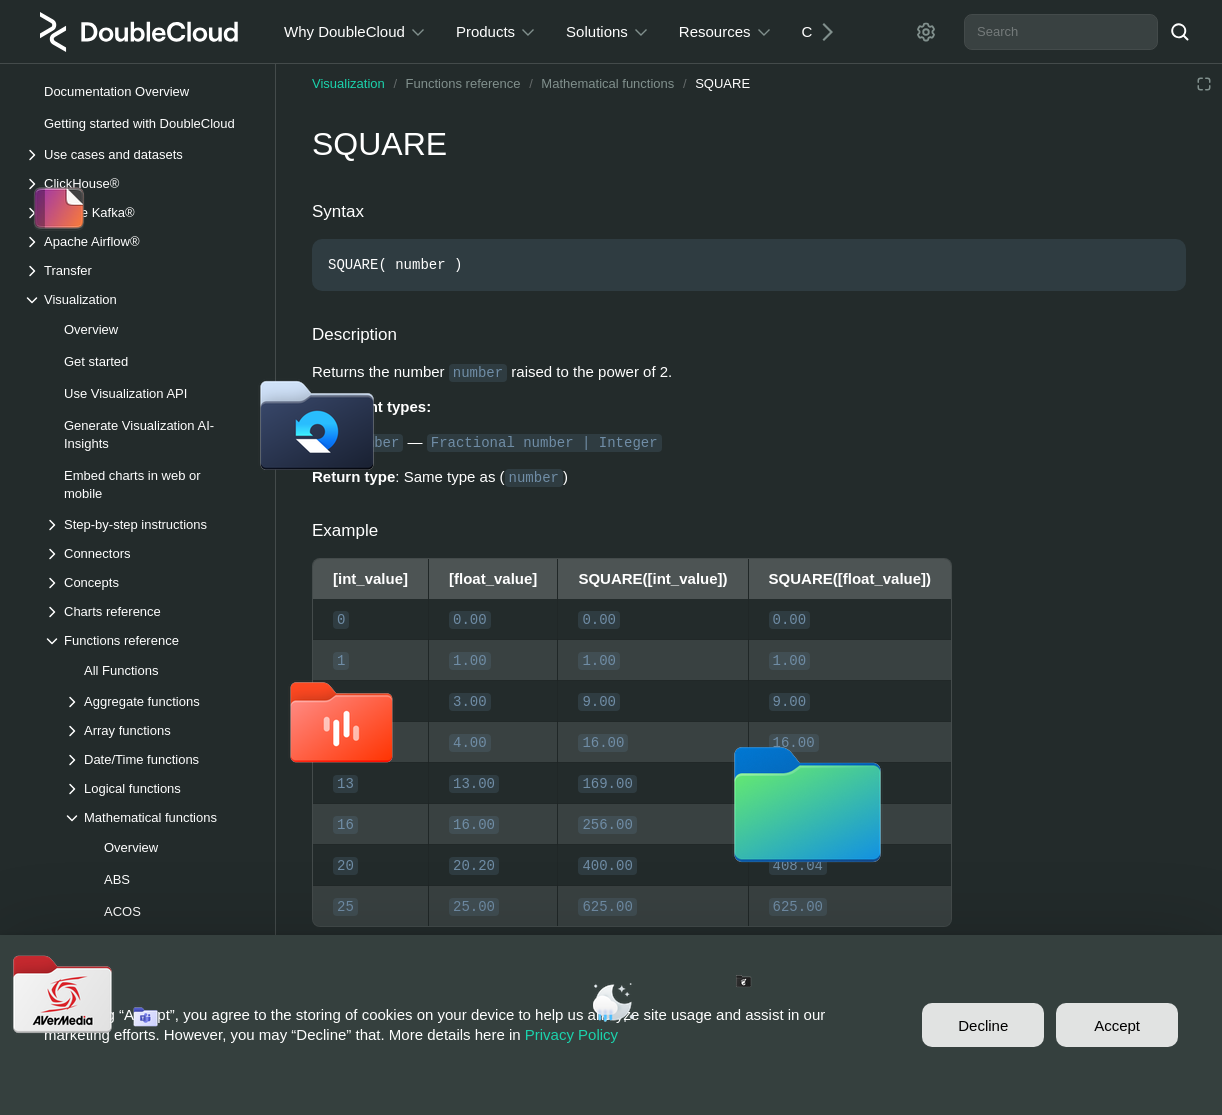  I want to click on change desktop wallpaper, so click(59, 208).